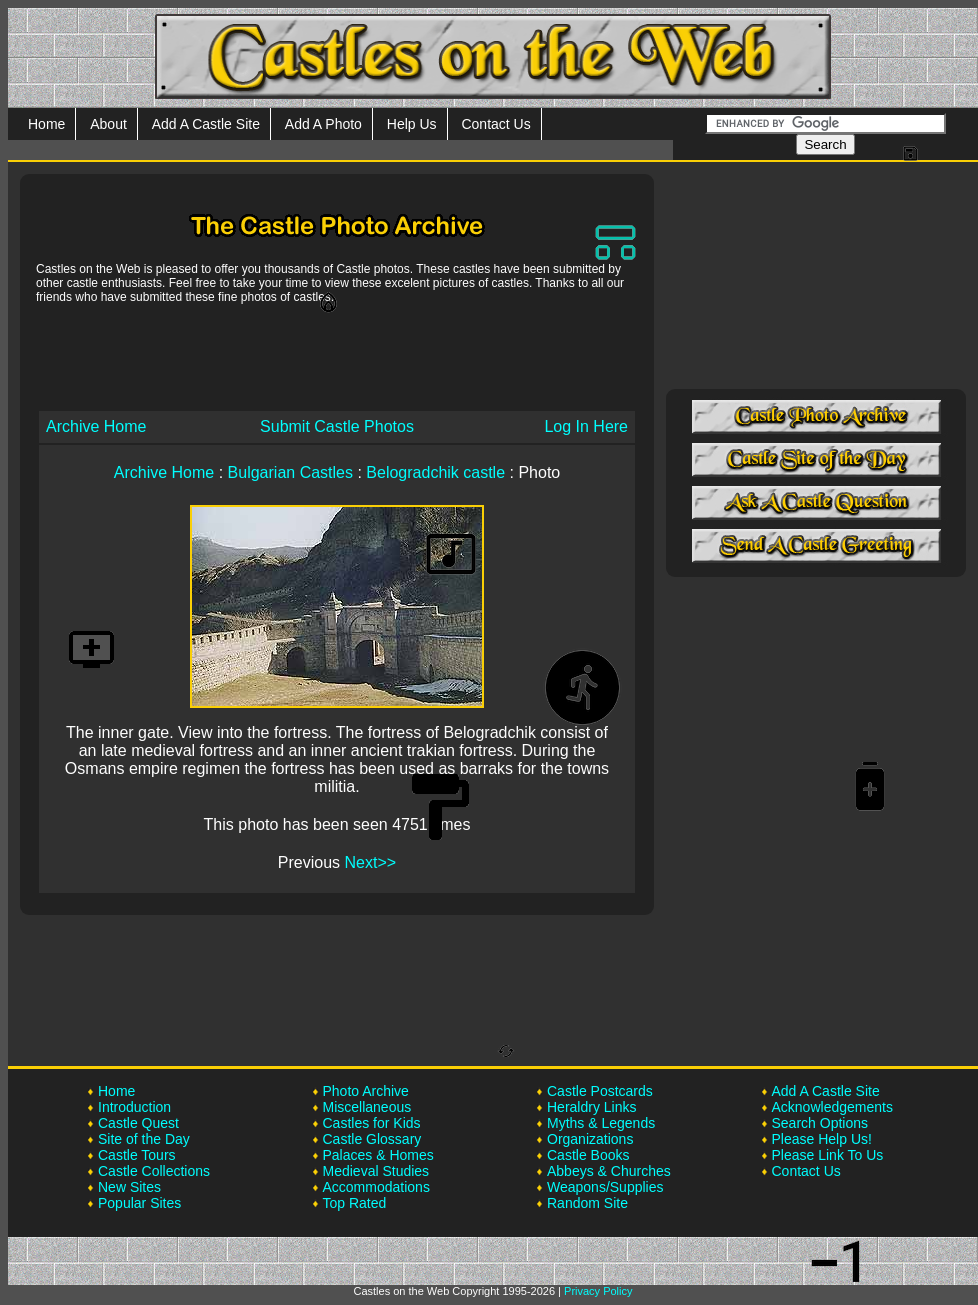 The width and height of the screenshot is (978, 1305). I want to click on add or extend battery life, so click(870, 787).